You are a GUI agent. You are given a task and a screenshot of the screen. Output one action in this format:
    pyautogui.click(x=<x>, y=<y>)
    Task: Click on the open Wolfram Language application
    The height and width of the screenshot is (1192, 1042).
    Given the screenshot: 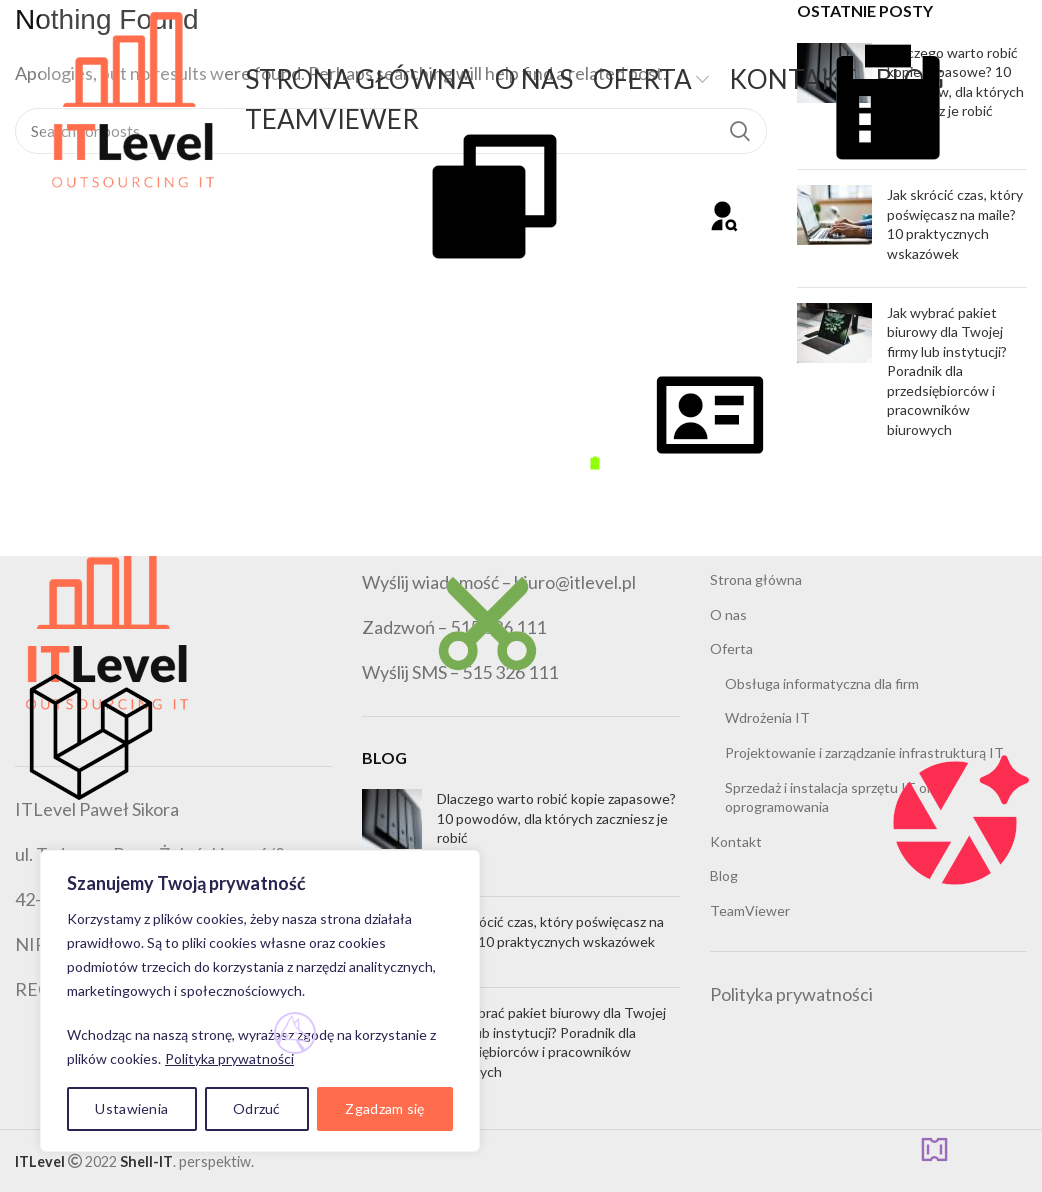 What is the action you would take?
    pyautogui.click(x=295, y=1033)
    